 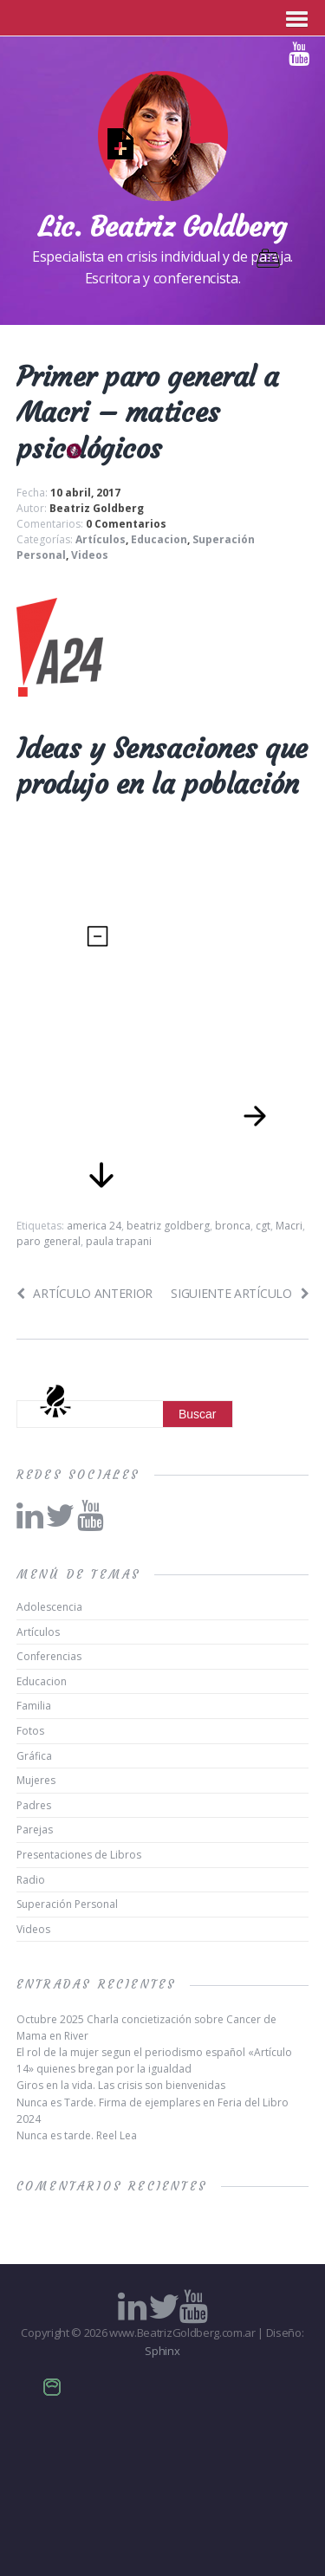 What do you see at coordinates (101, 1175) in the screenshot?
I see `scroll down or view more content` at bounding box center [101, 1175].